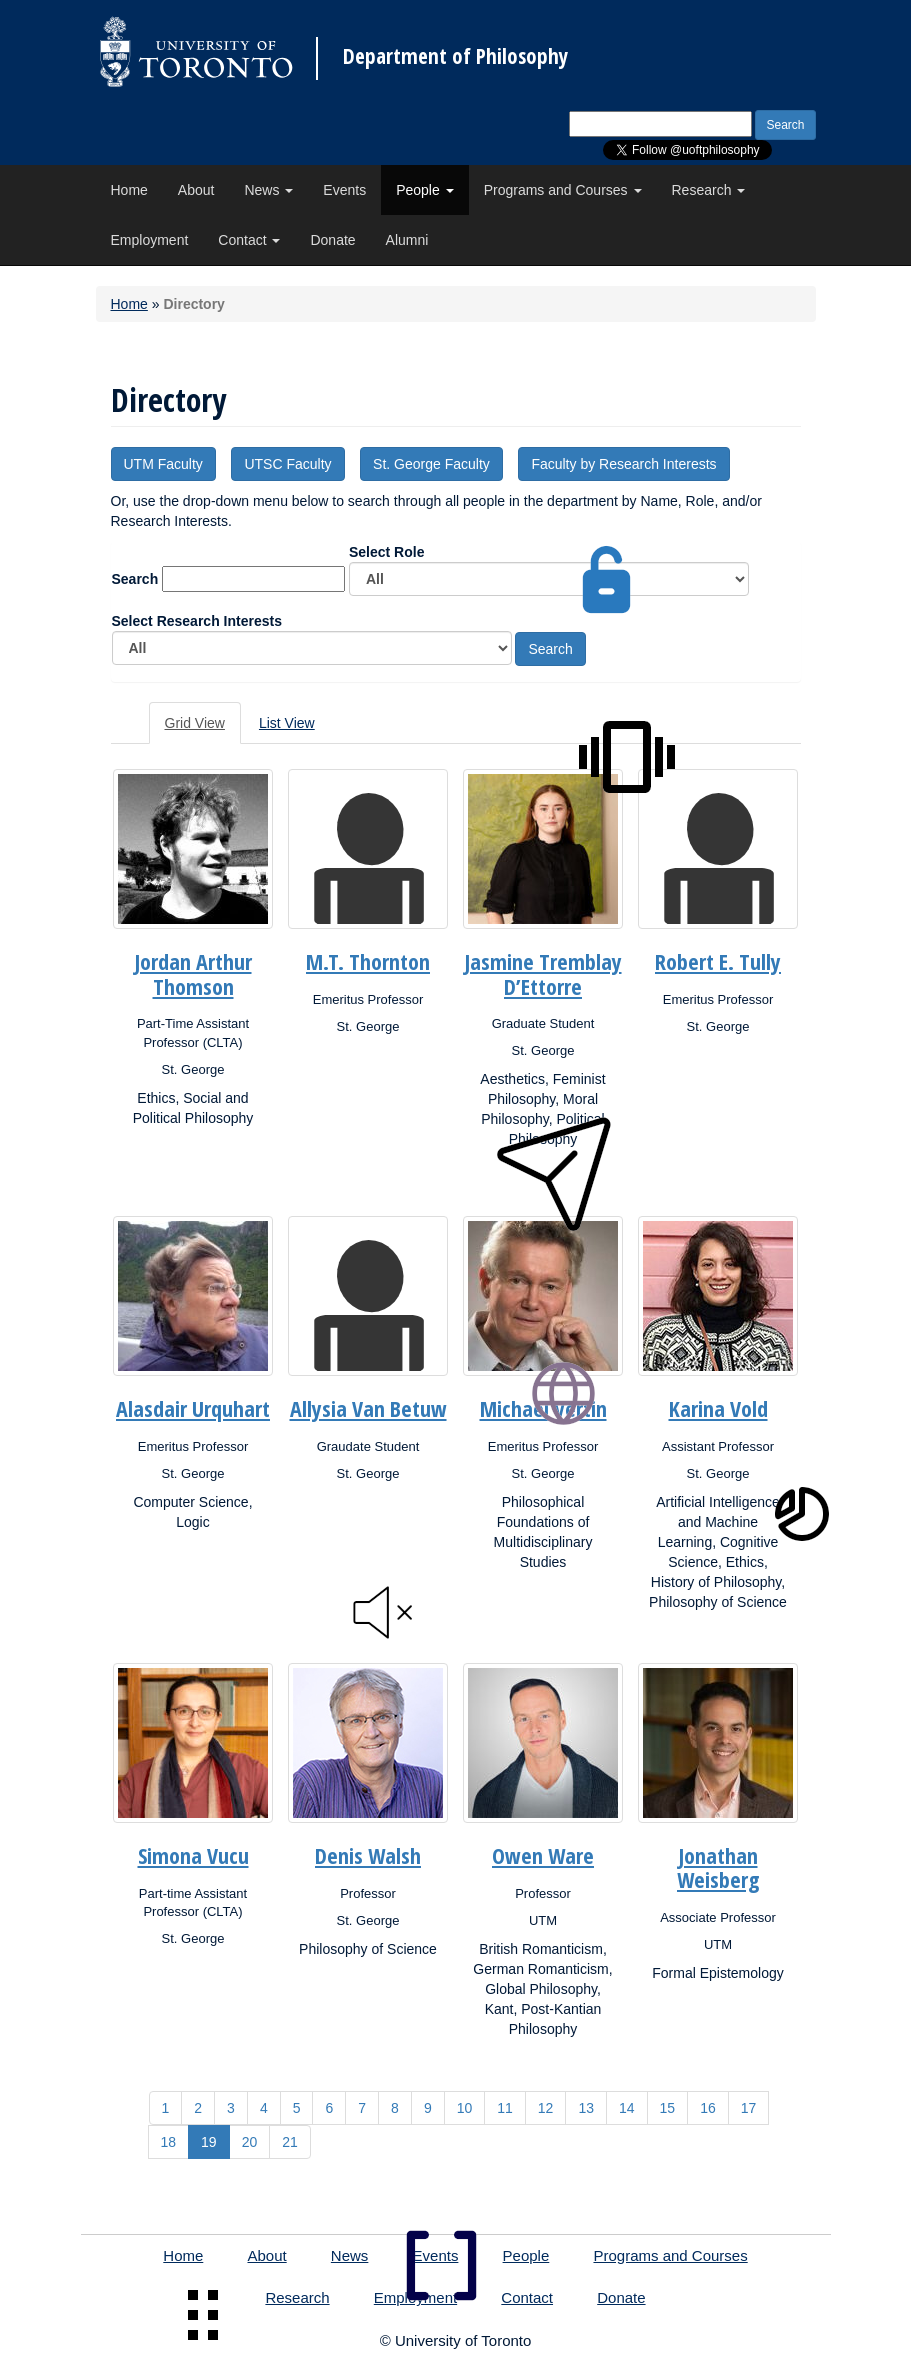  I want to click on view a segment of analytics data, so click(802, 1514).